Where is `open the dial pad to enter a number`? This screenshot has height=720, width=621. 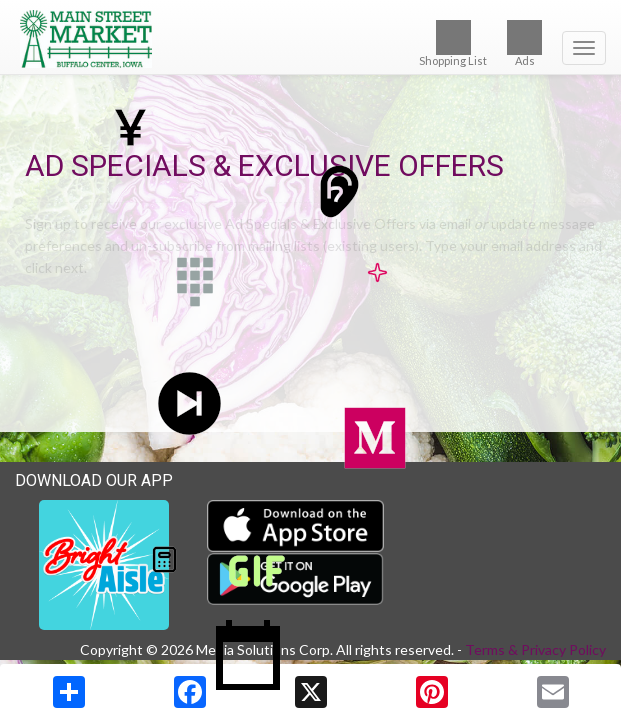
open the dial pad to enter a number is located at coordinates (195, 282).